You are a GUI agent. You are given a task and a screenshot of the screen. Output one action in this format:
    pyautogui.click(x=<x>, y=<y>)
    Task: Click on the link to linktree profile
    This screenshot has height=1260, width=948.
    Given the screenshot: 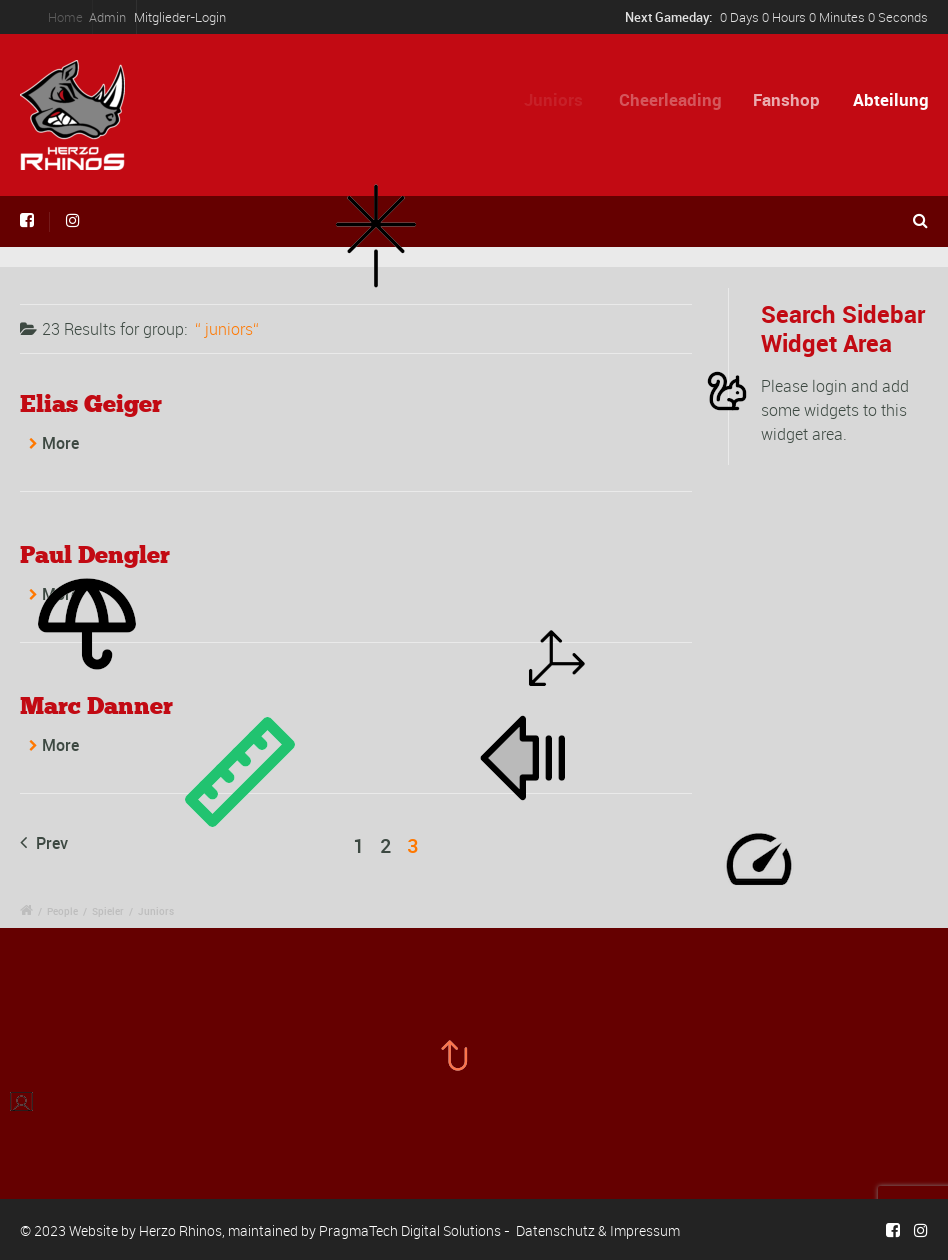 What is the action you would take?
    pyautogui.click(x=376, y=236)
    